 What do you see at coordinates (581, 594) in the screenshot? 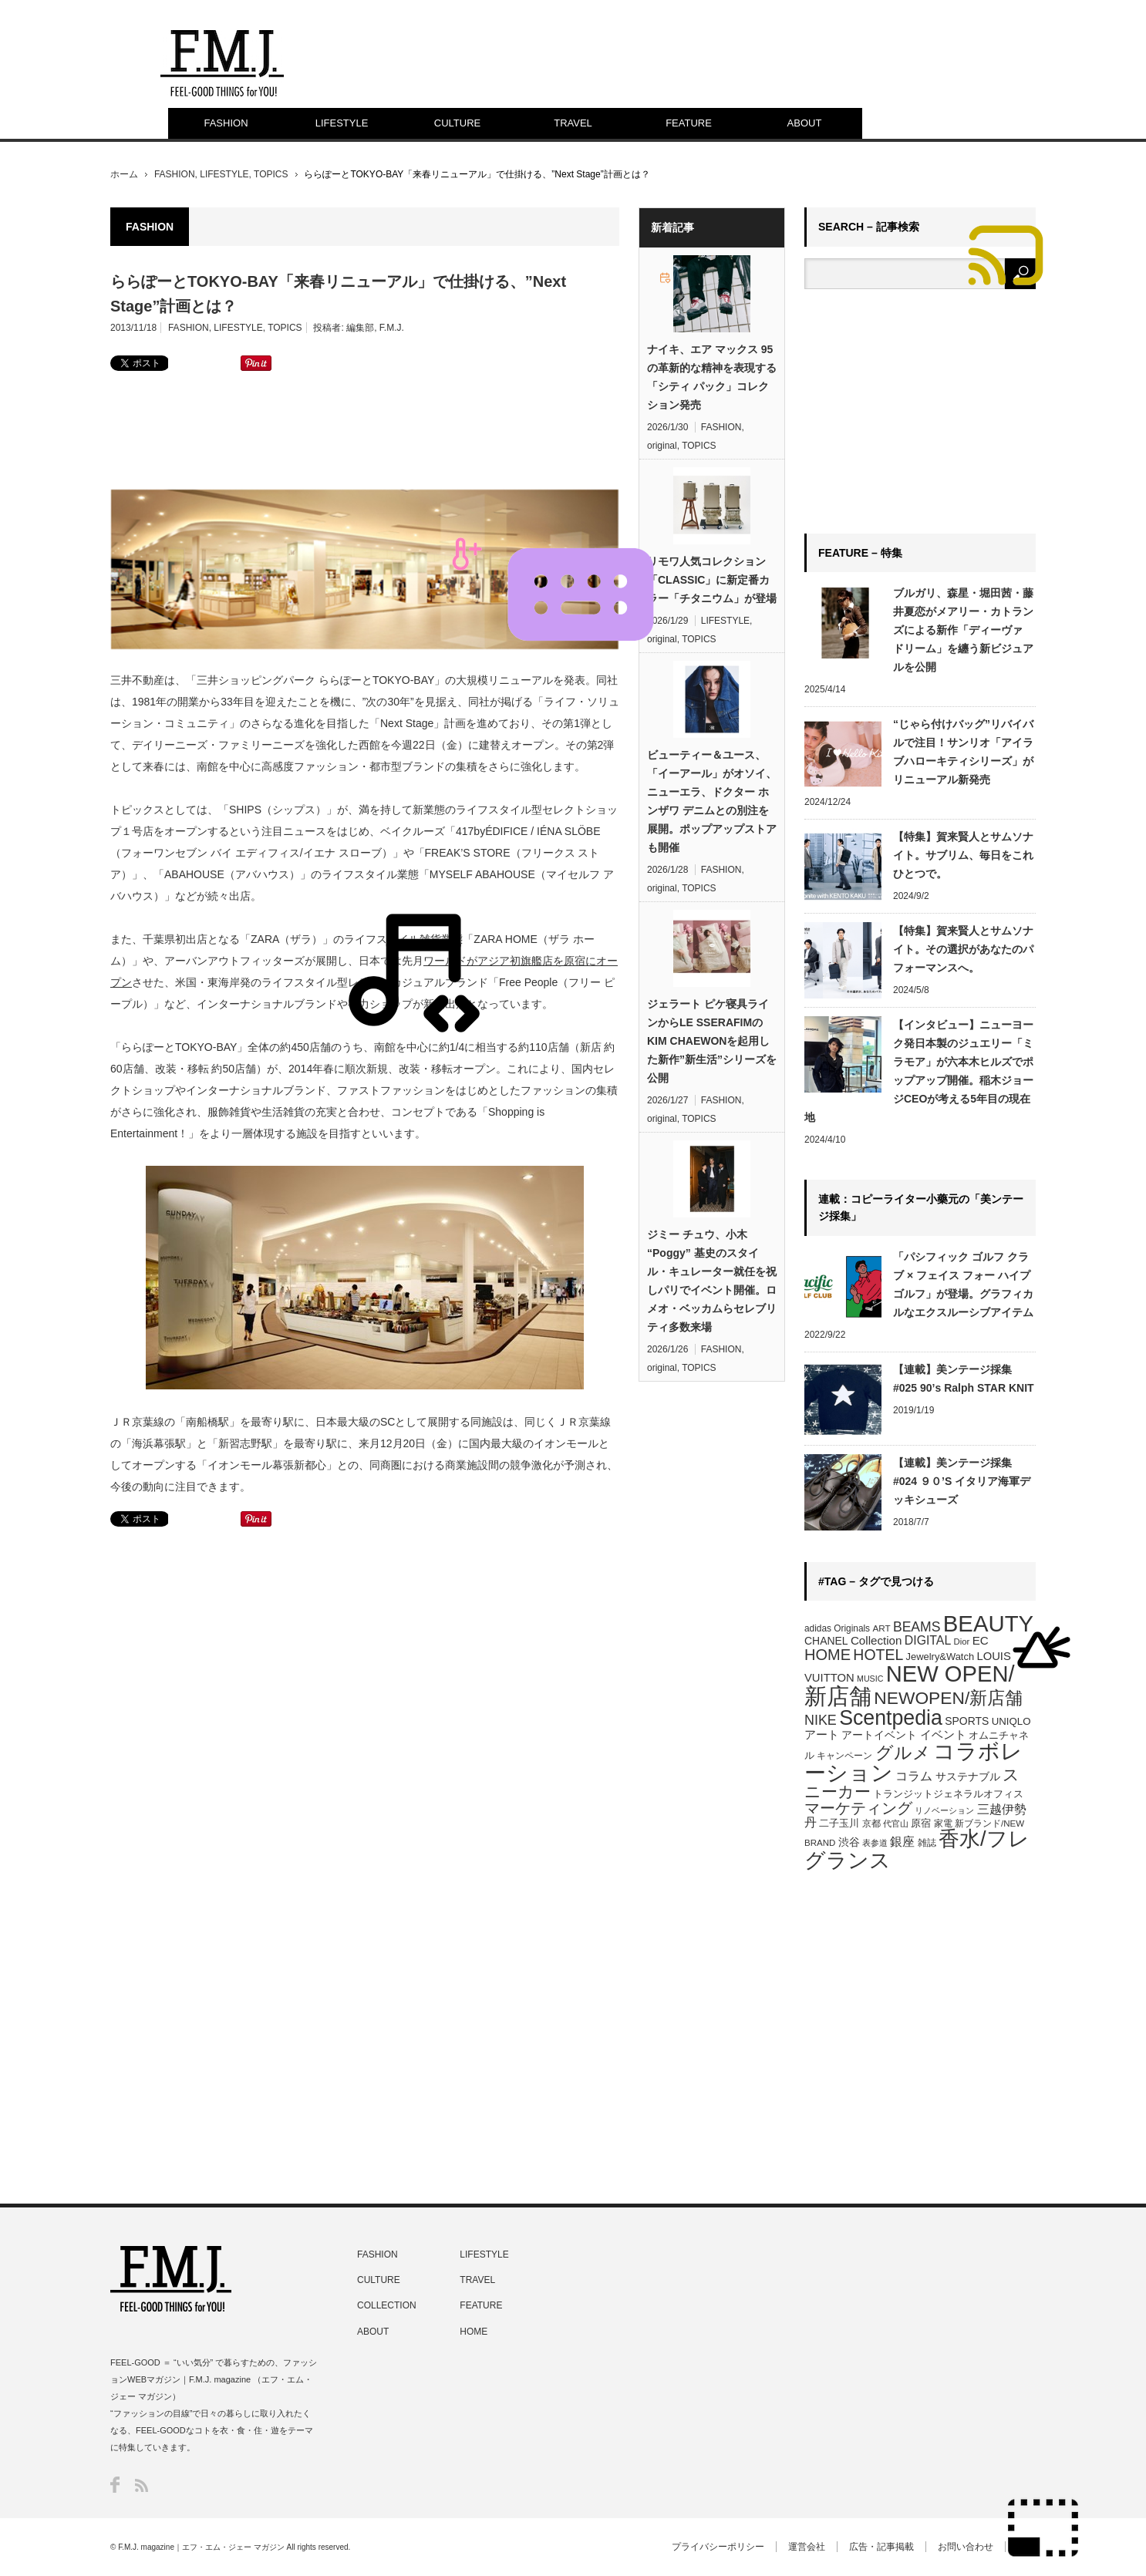
I see `open the on-screen keyboard` at bounding box center [581, 594].